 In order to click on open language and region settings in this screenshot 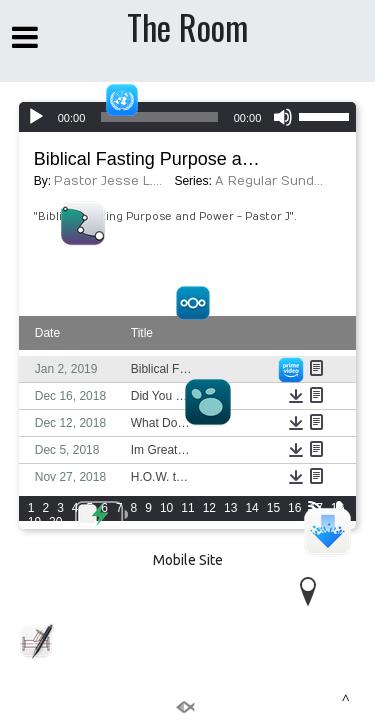, I will do `click(122, 100)`.